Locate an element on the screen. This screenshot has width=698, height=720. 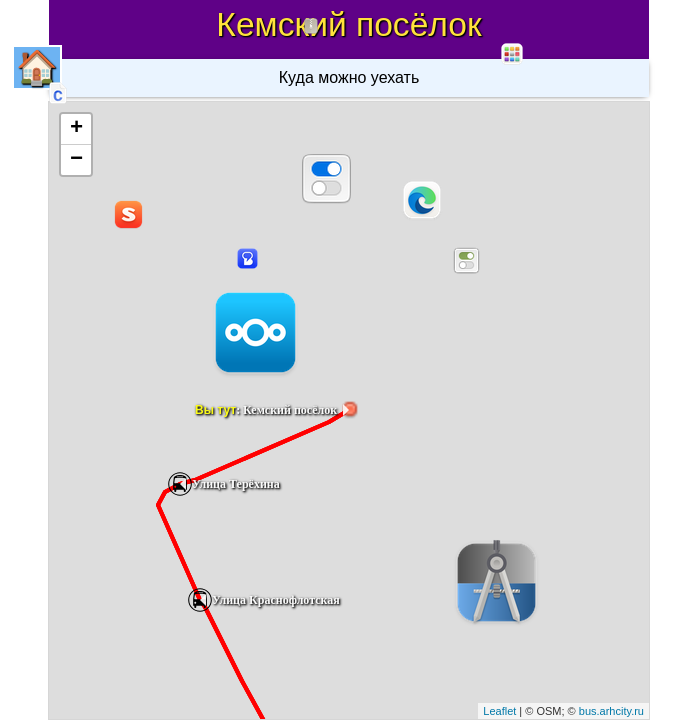
open the app grid or launcher is located at coordinates (512, 54).